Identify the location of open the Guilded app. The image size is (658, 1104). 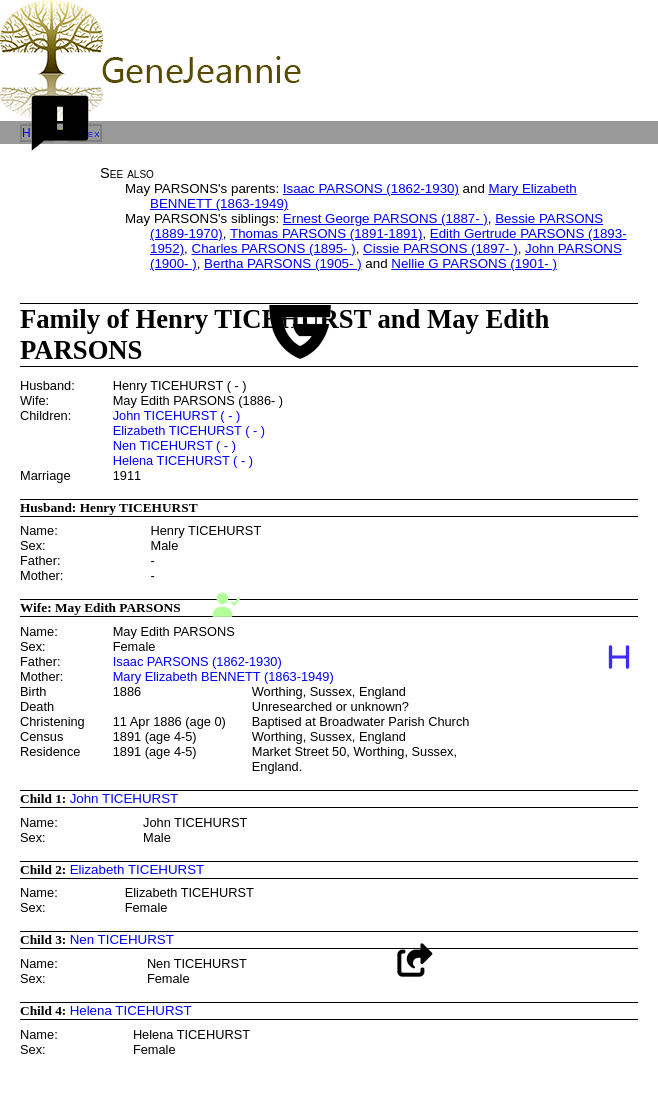
(300, 332).